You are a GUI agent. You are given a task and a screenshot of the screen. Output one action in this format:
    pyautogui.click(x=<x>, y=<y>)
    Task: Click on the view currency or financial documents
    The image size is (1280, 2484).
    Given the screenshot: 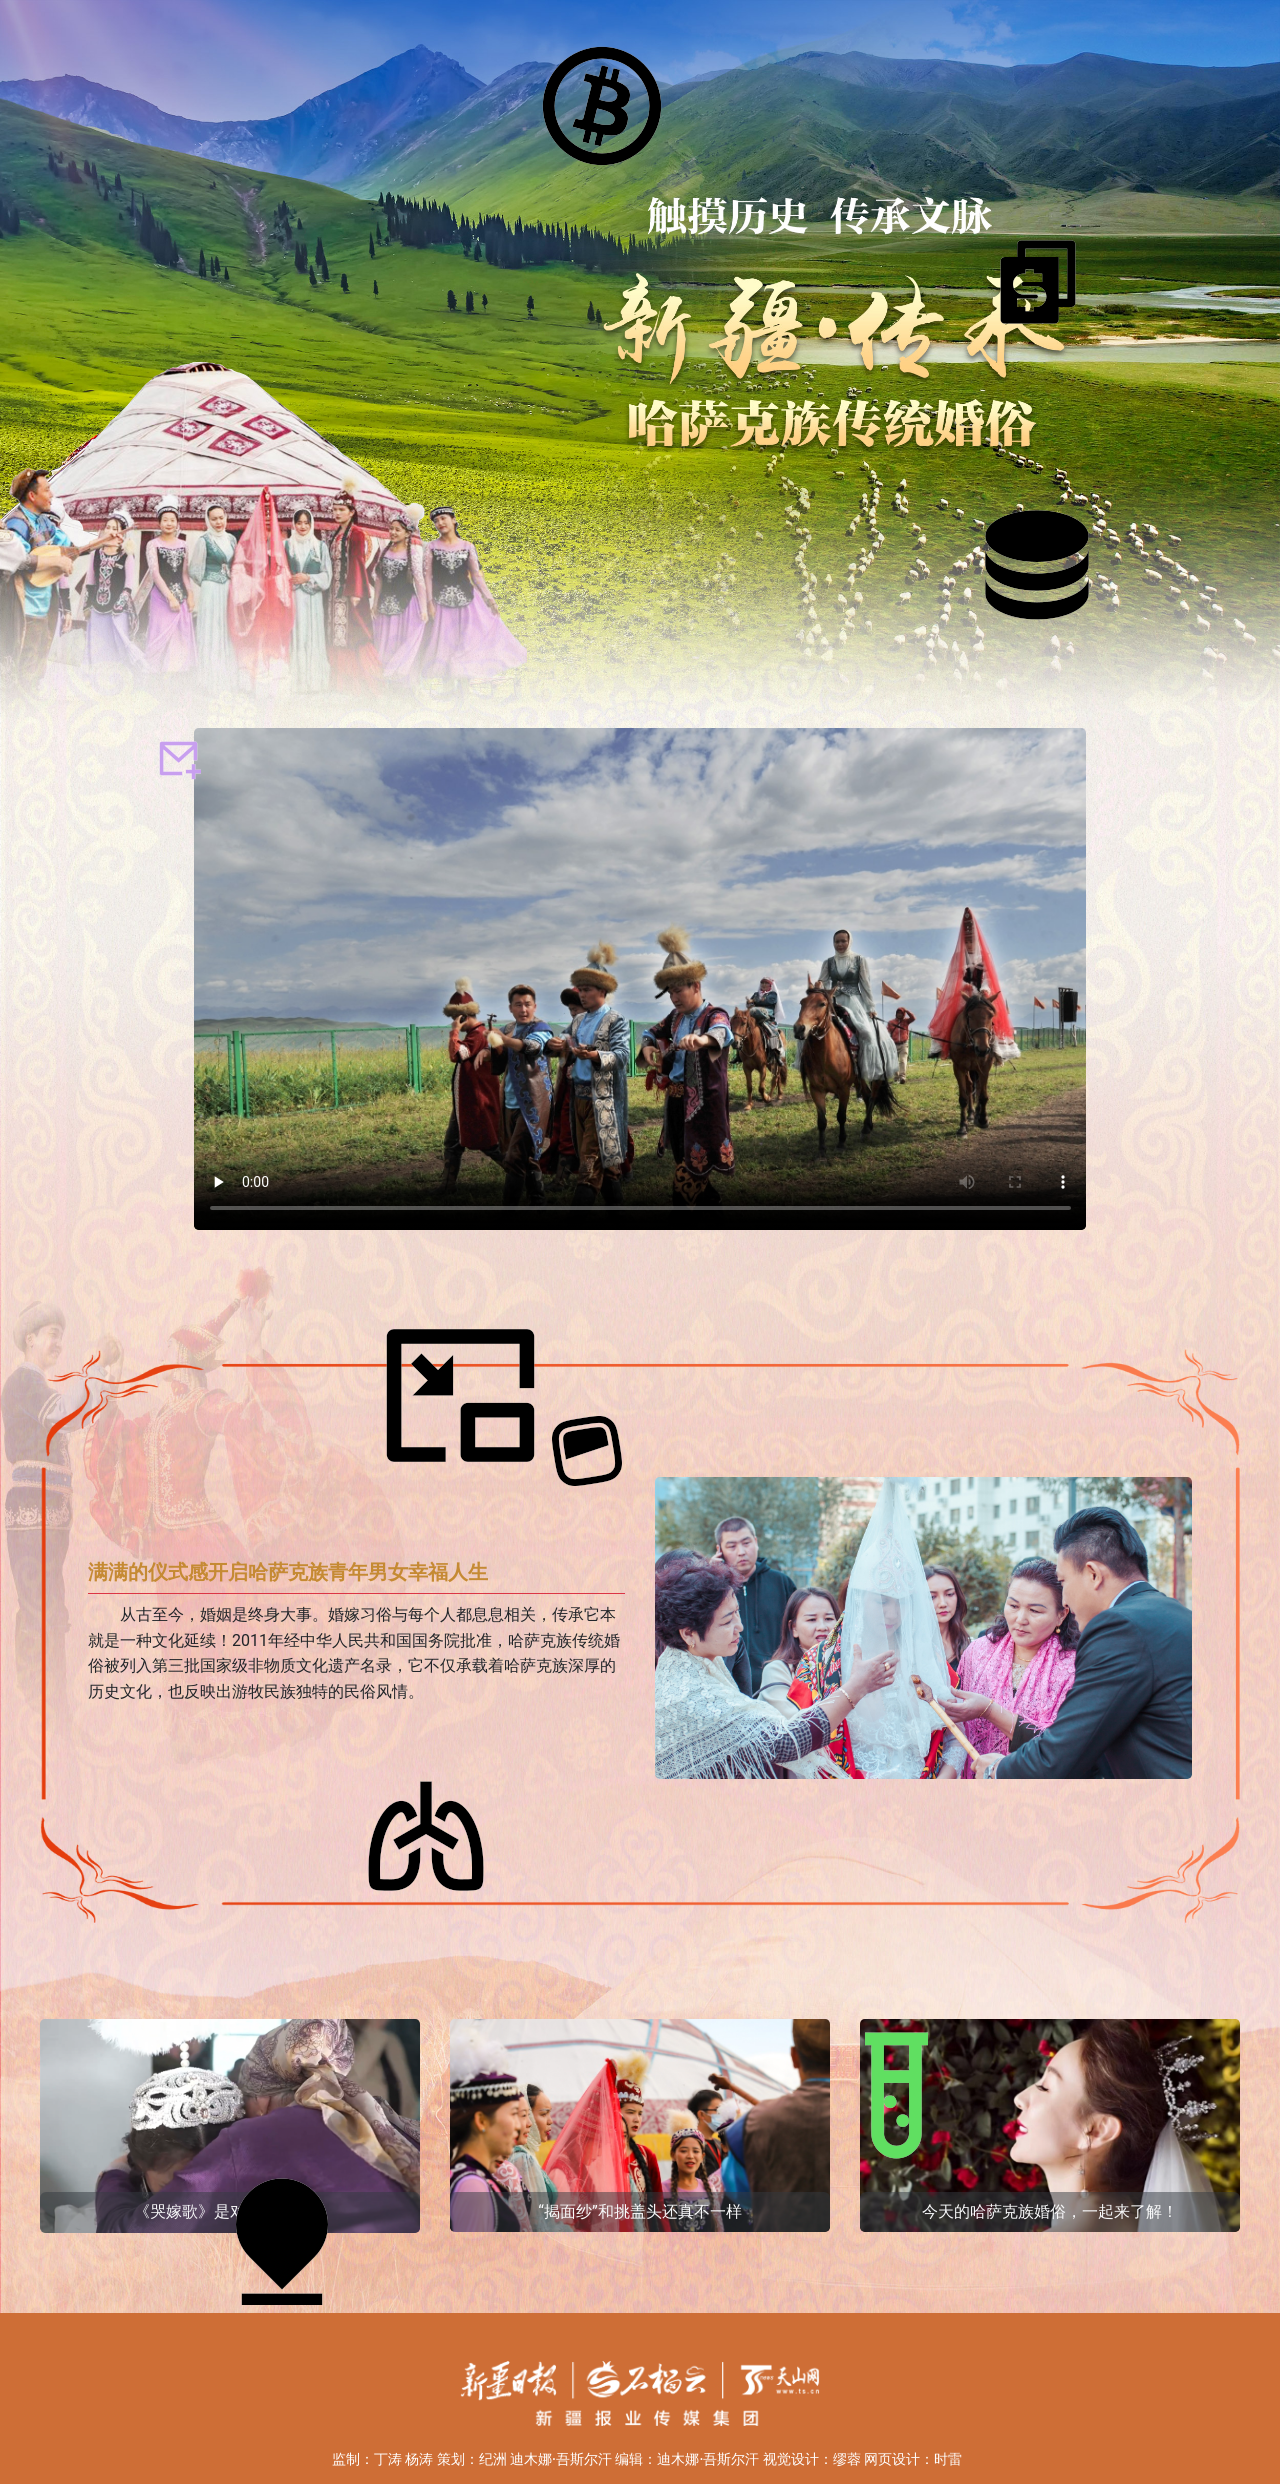 What is the action you would take?
    pyautogui.click(x=1038, y=282)
    